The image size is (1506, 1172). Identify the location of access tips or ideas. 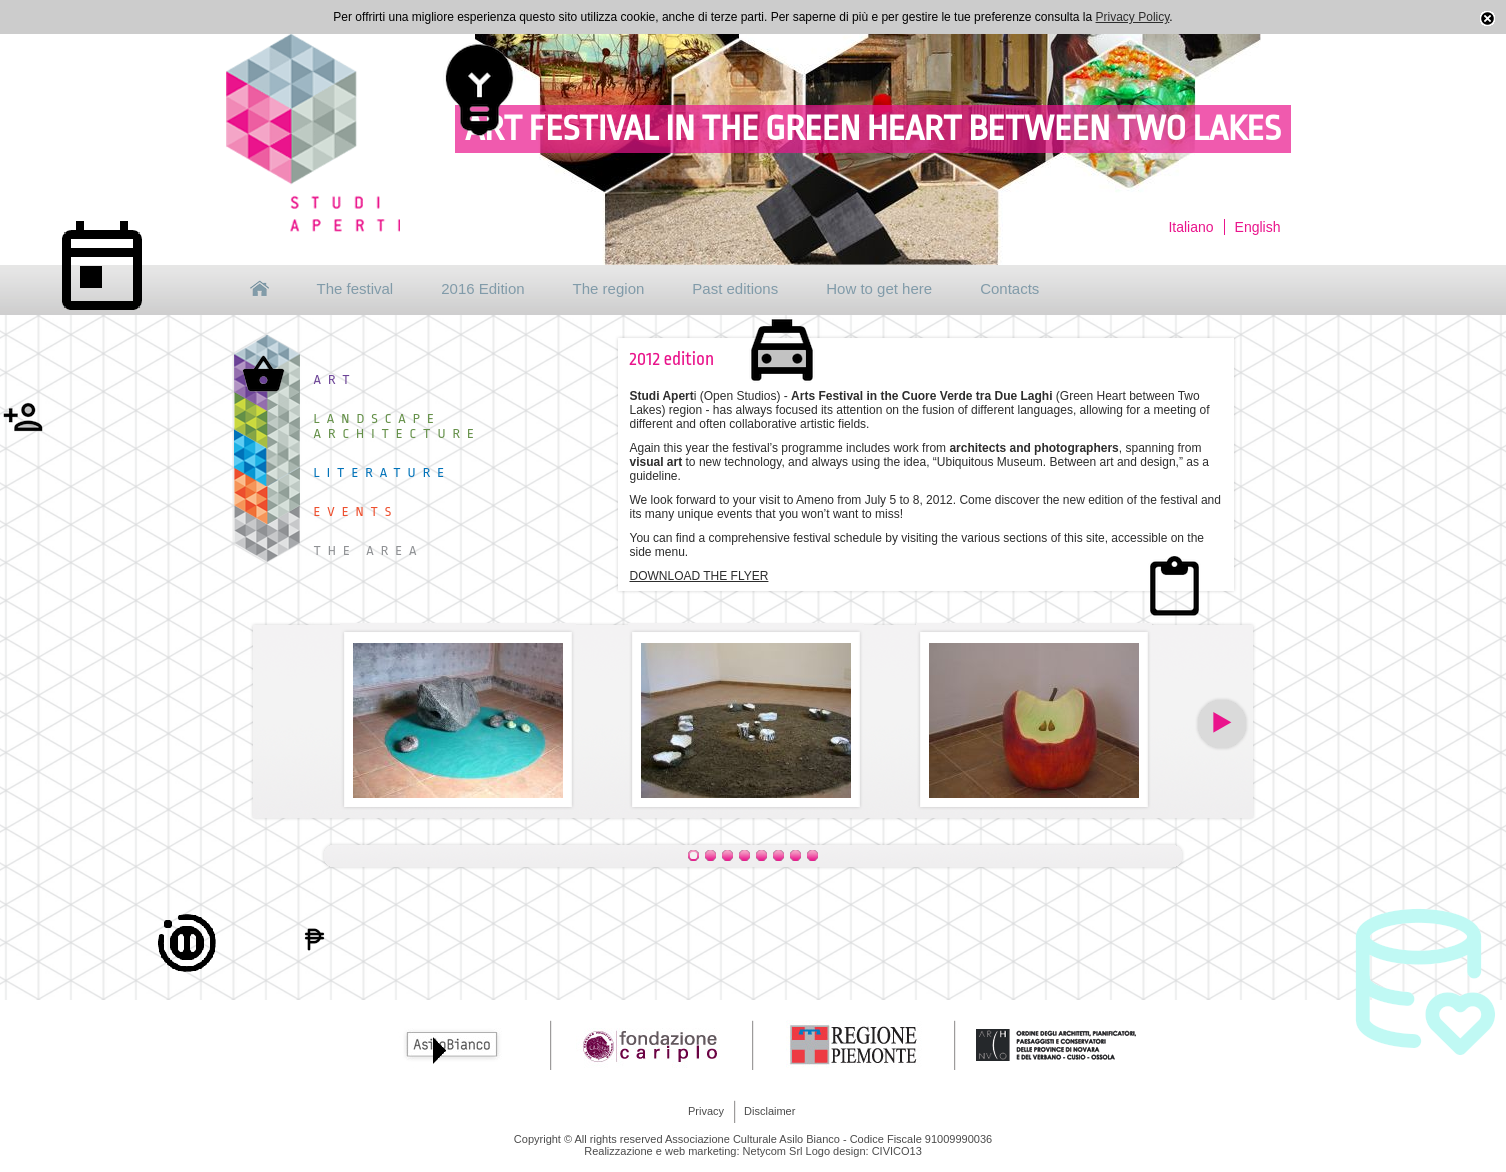
(479, 87).